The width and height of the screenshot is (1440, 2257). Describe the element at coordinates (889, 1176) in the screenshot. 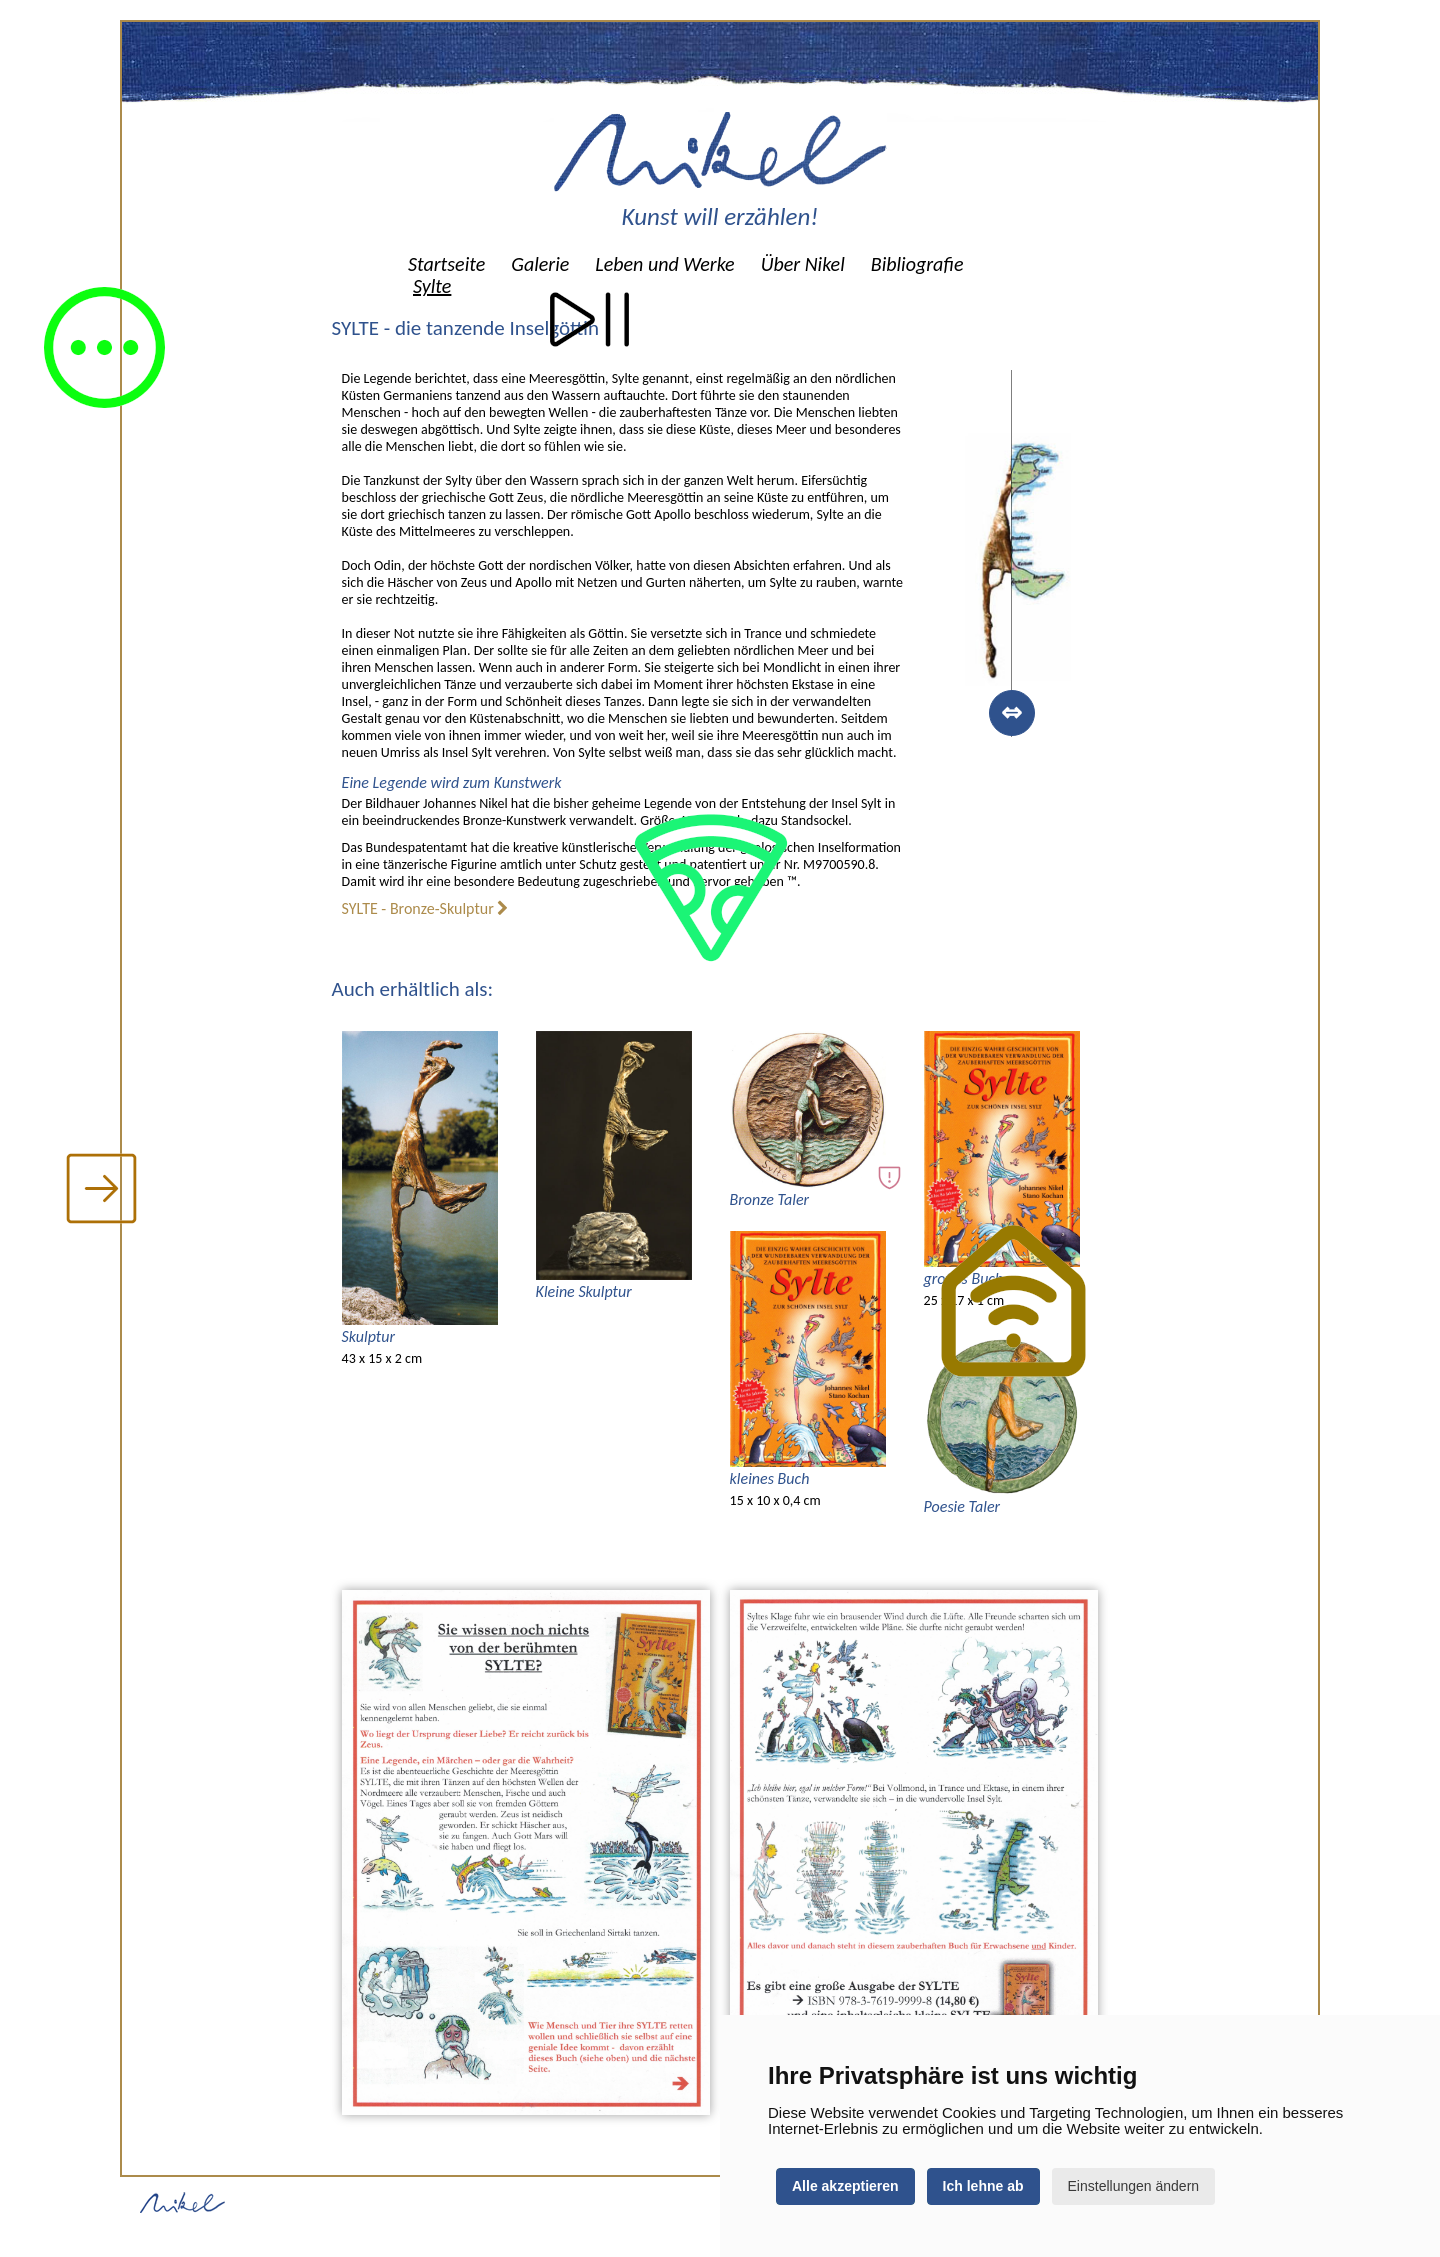

I see `security warning or potential threat detected` at that location.